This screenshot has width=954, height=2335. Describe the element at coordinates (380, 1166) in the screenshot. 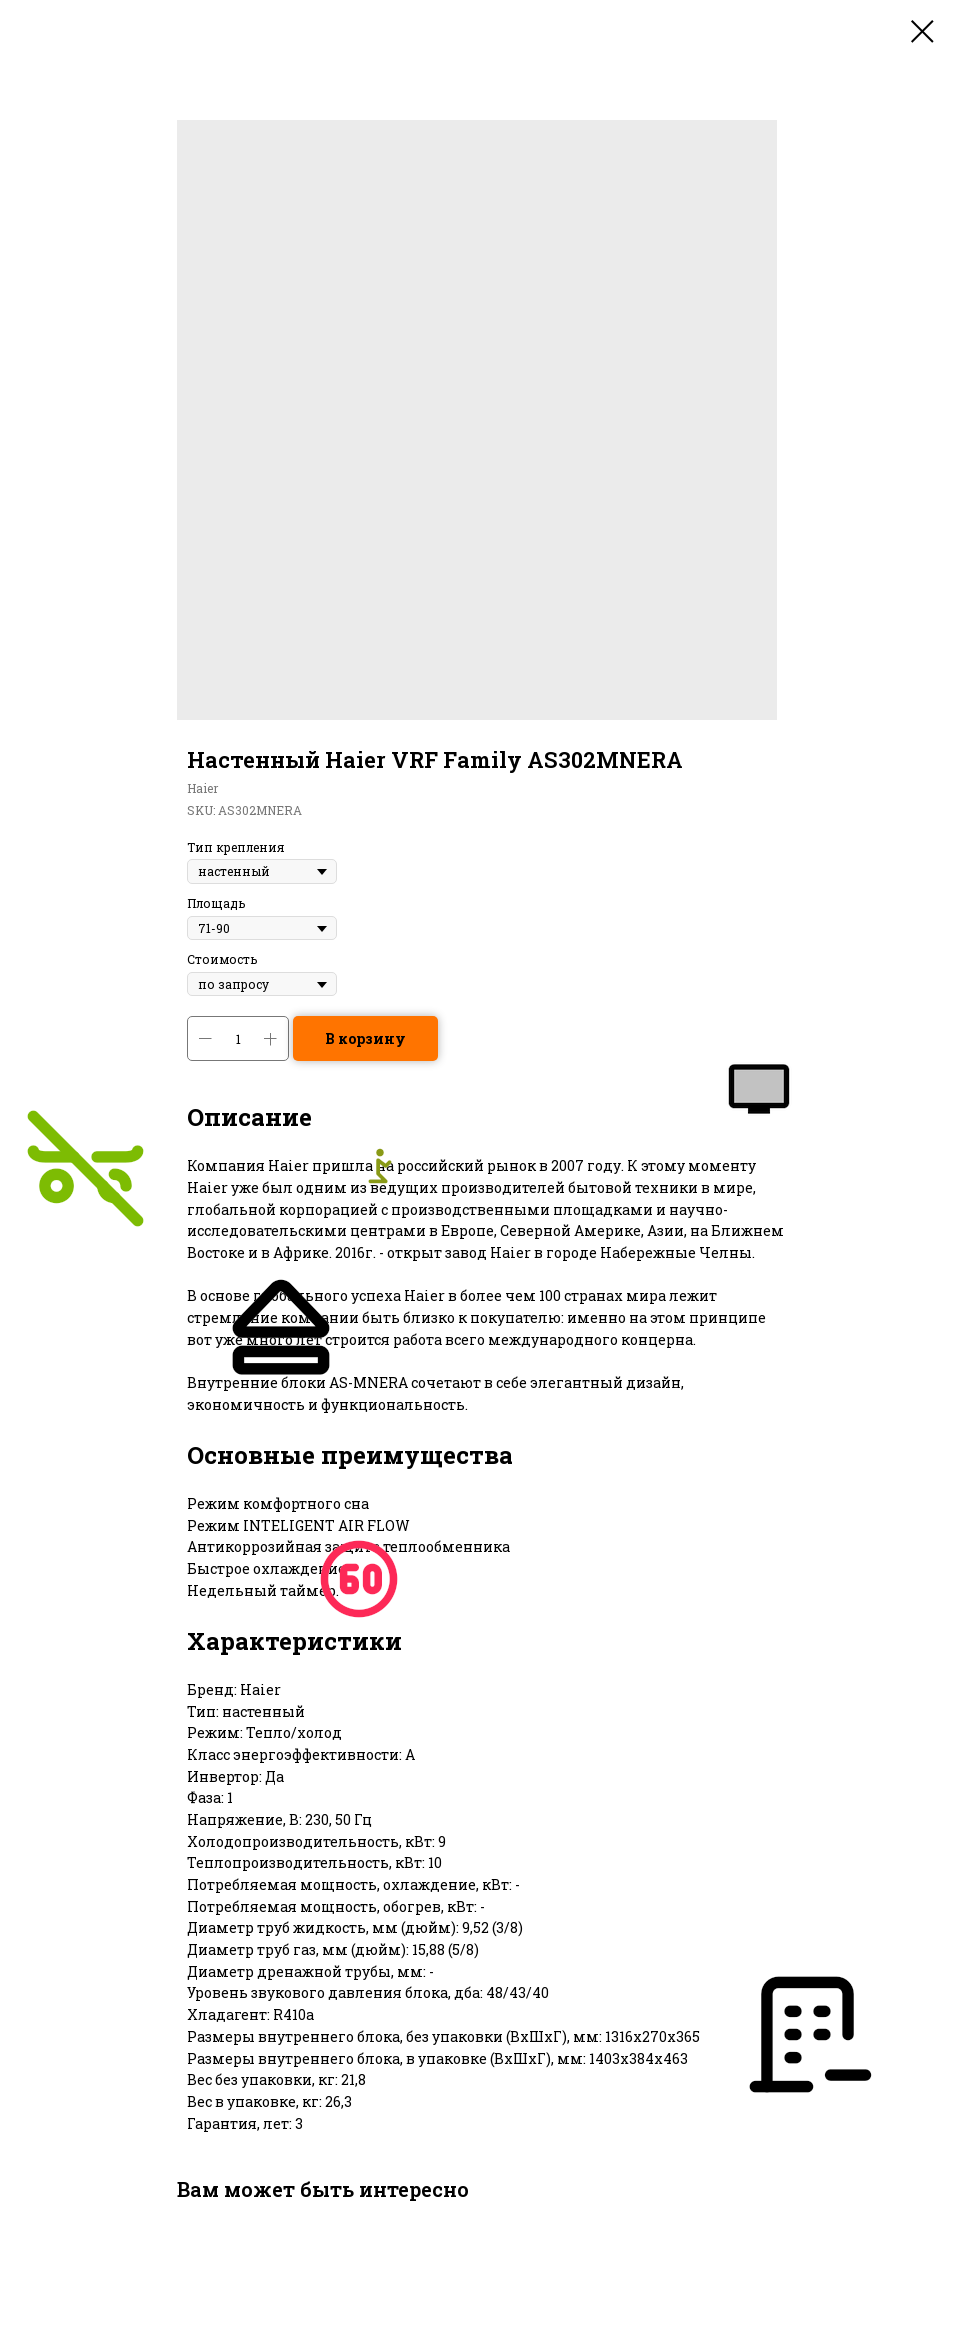

I see `access prayer or meditation features` at that location.